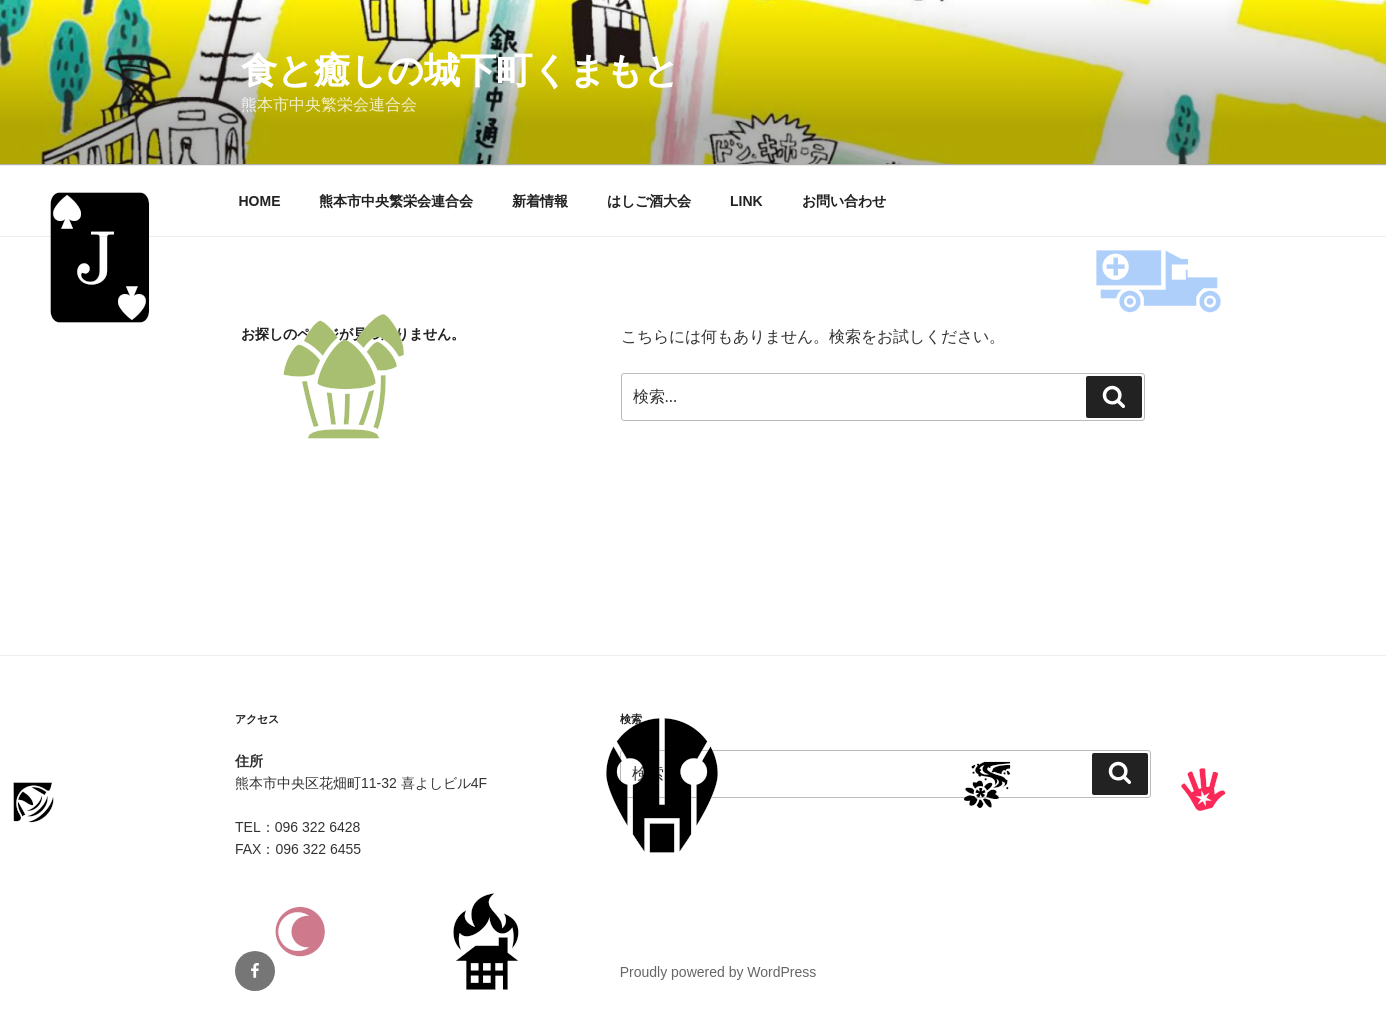  Describe the element at coordinates (987, 785) in the screenshot. I see `browse fragrance or perfume products` at that location.